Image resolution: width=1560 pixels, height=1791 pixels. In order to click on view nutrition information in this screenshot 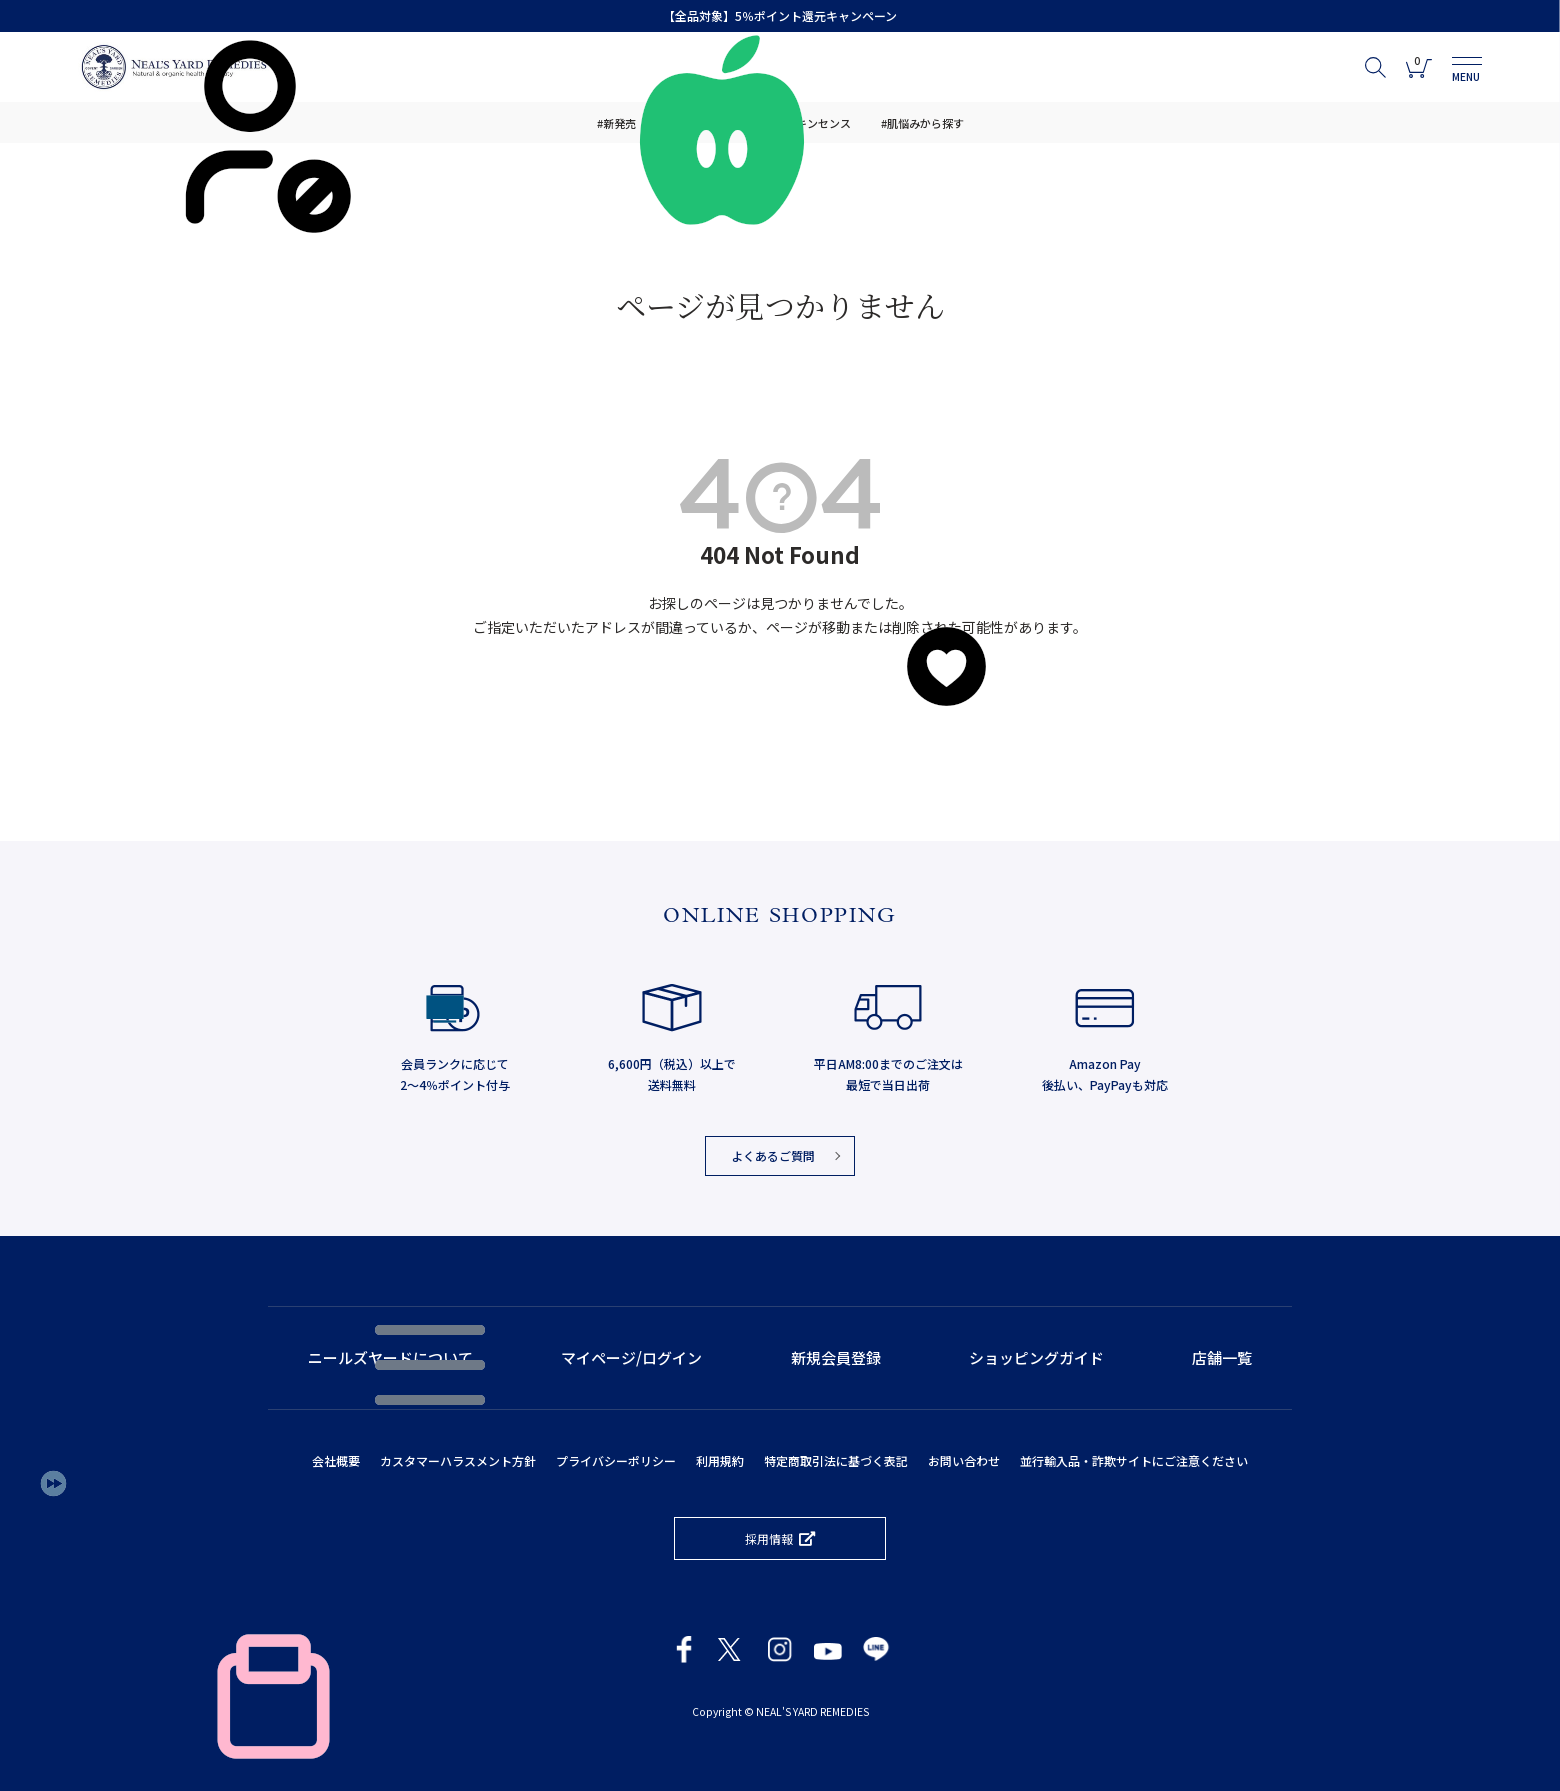, I will do `click(722, 130)`.